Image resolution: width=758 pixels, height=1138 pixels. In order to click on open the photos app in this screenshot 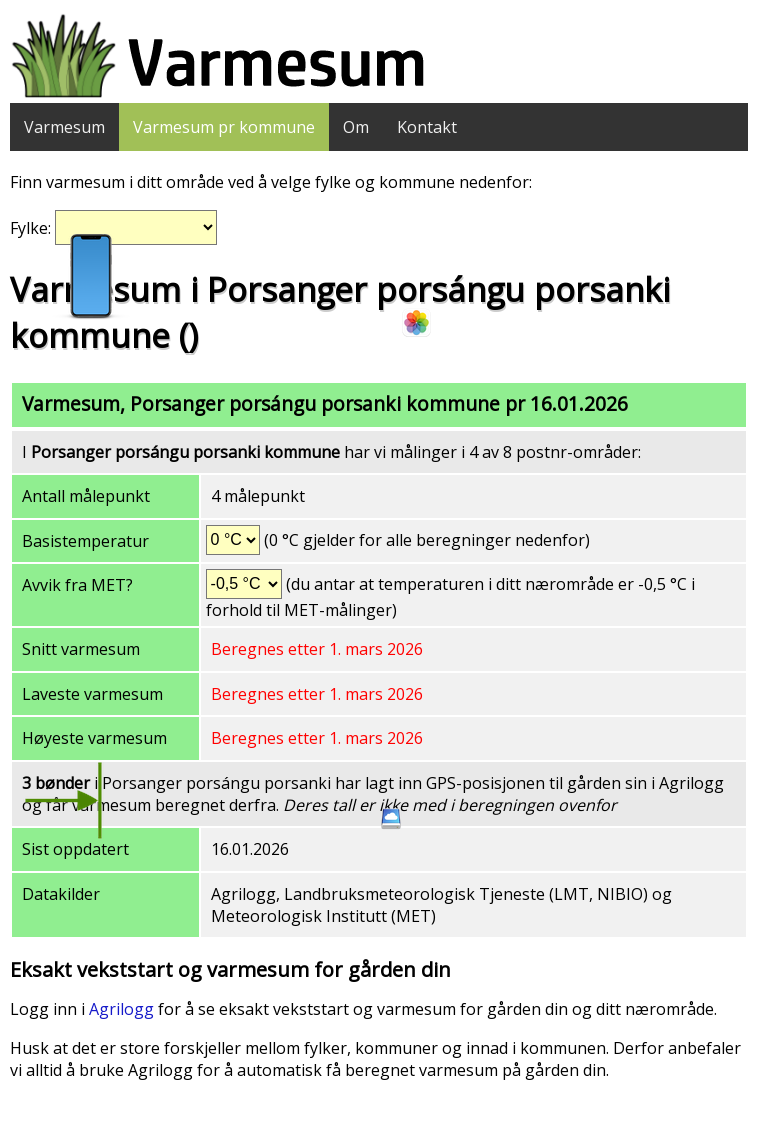, I will do `click(416, 322)`.